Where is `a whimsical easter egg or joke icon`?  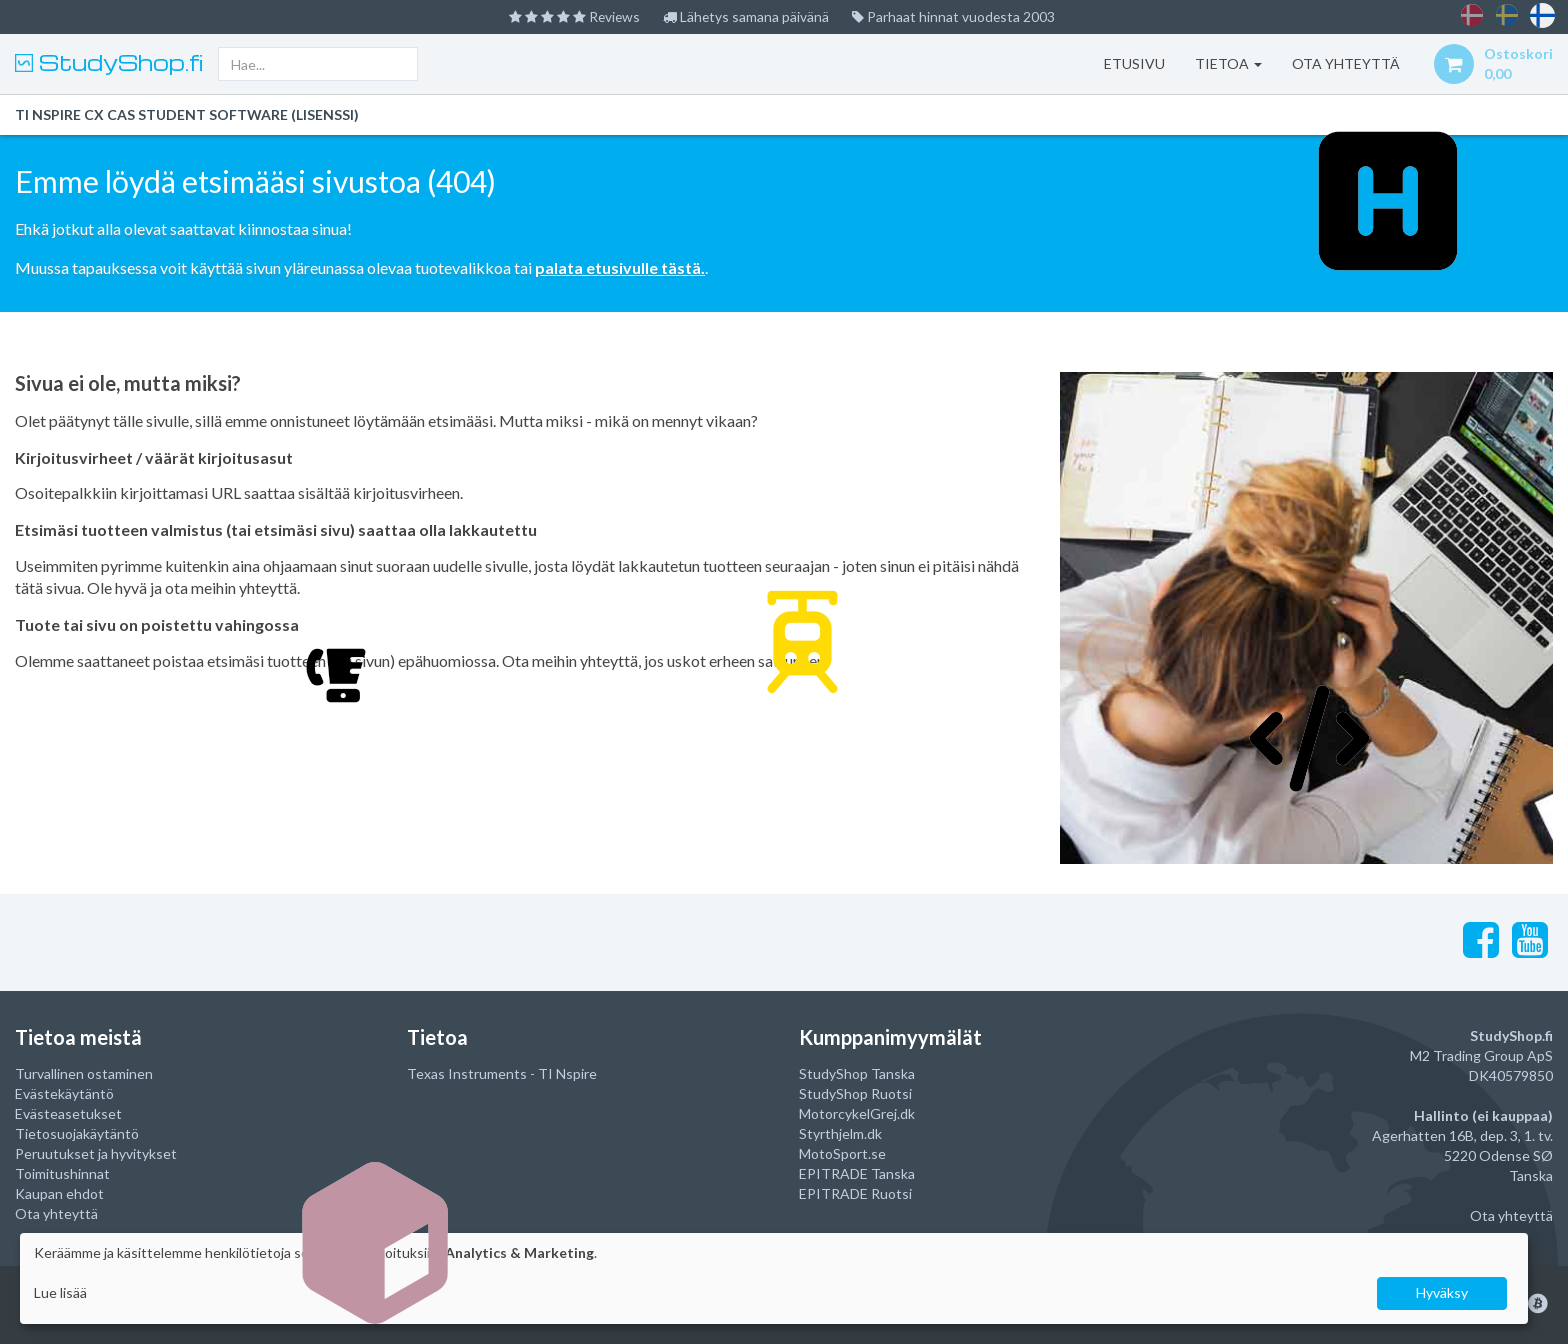 a whimsical easter egg or joke icon is located at coordinates (336, 675).